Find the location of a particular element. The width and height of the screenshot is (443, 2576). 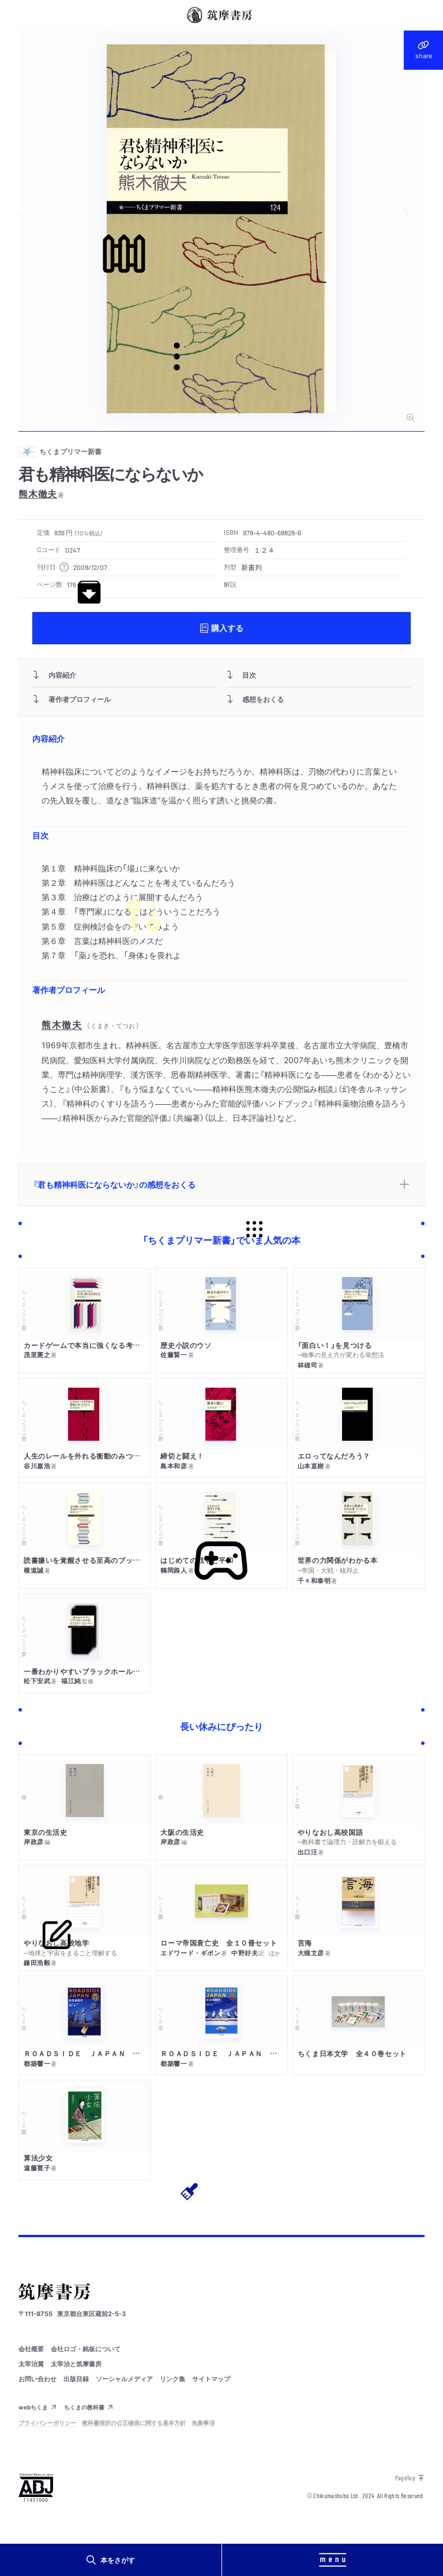

access gaming or games section is located at coordinates (221, 1561).